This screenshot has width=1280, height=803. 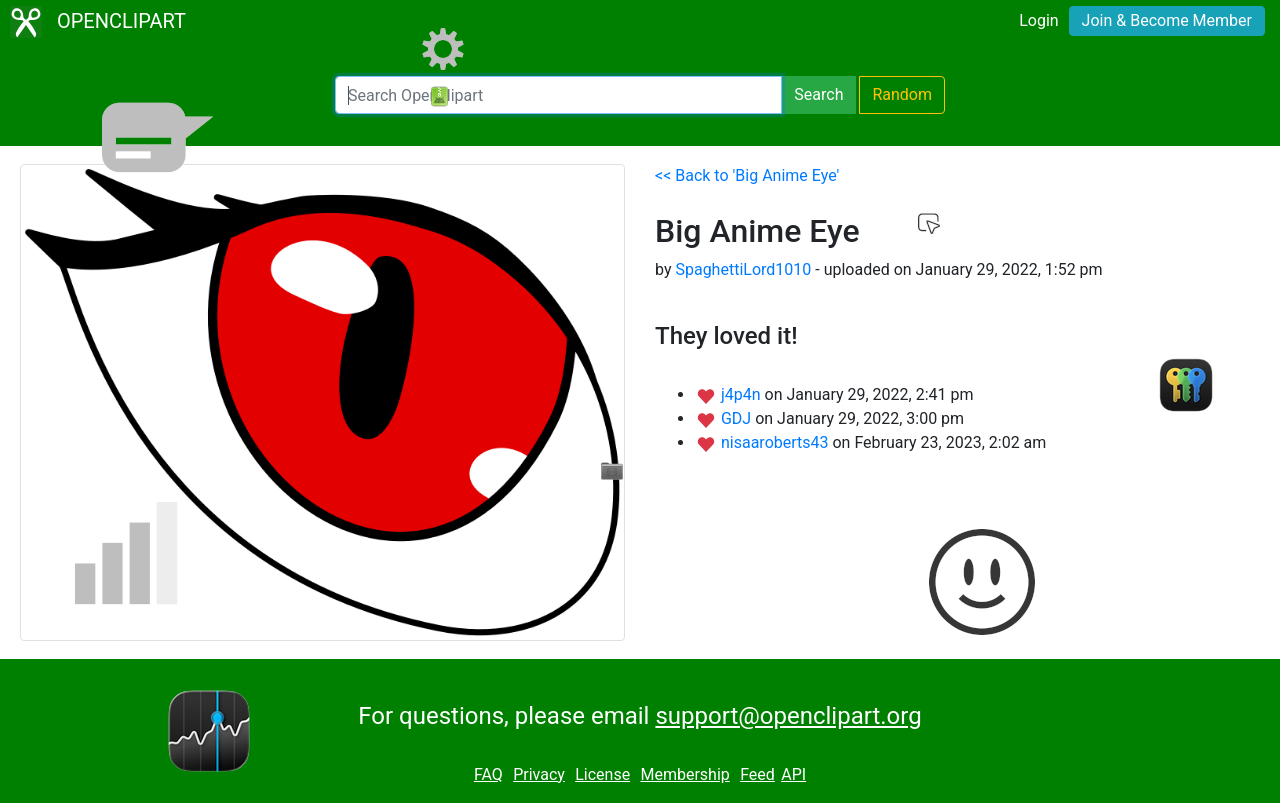 What do you see at coordinates (157, 137) in the screenshot?
I see `toggle subtitles or closed captions` at bounding box center [157, 137].